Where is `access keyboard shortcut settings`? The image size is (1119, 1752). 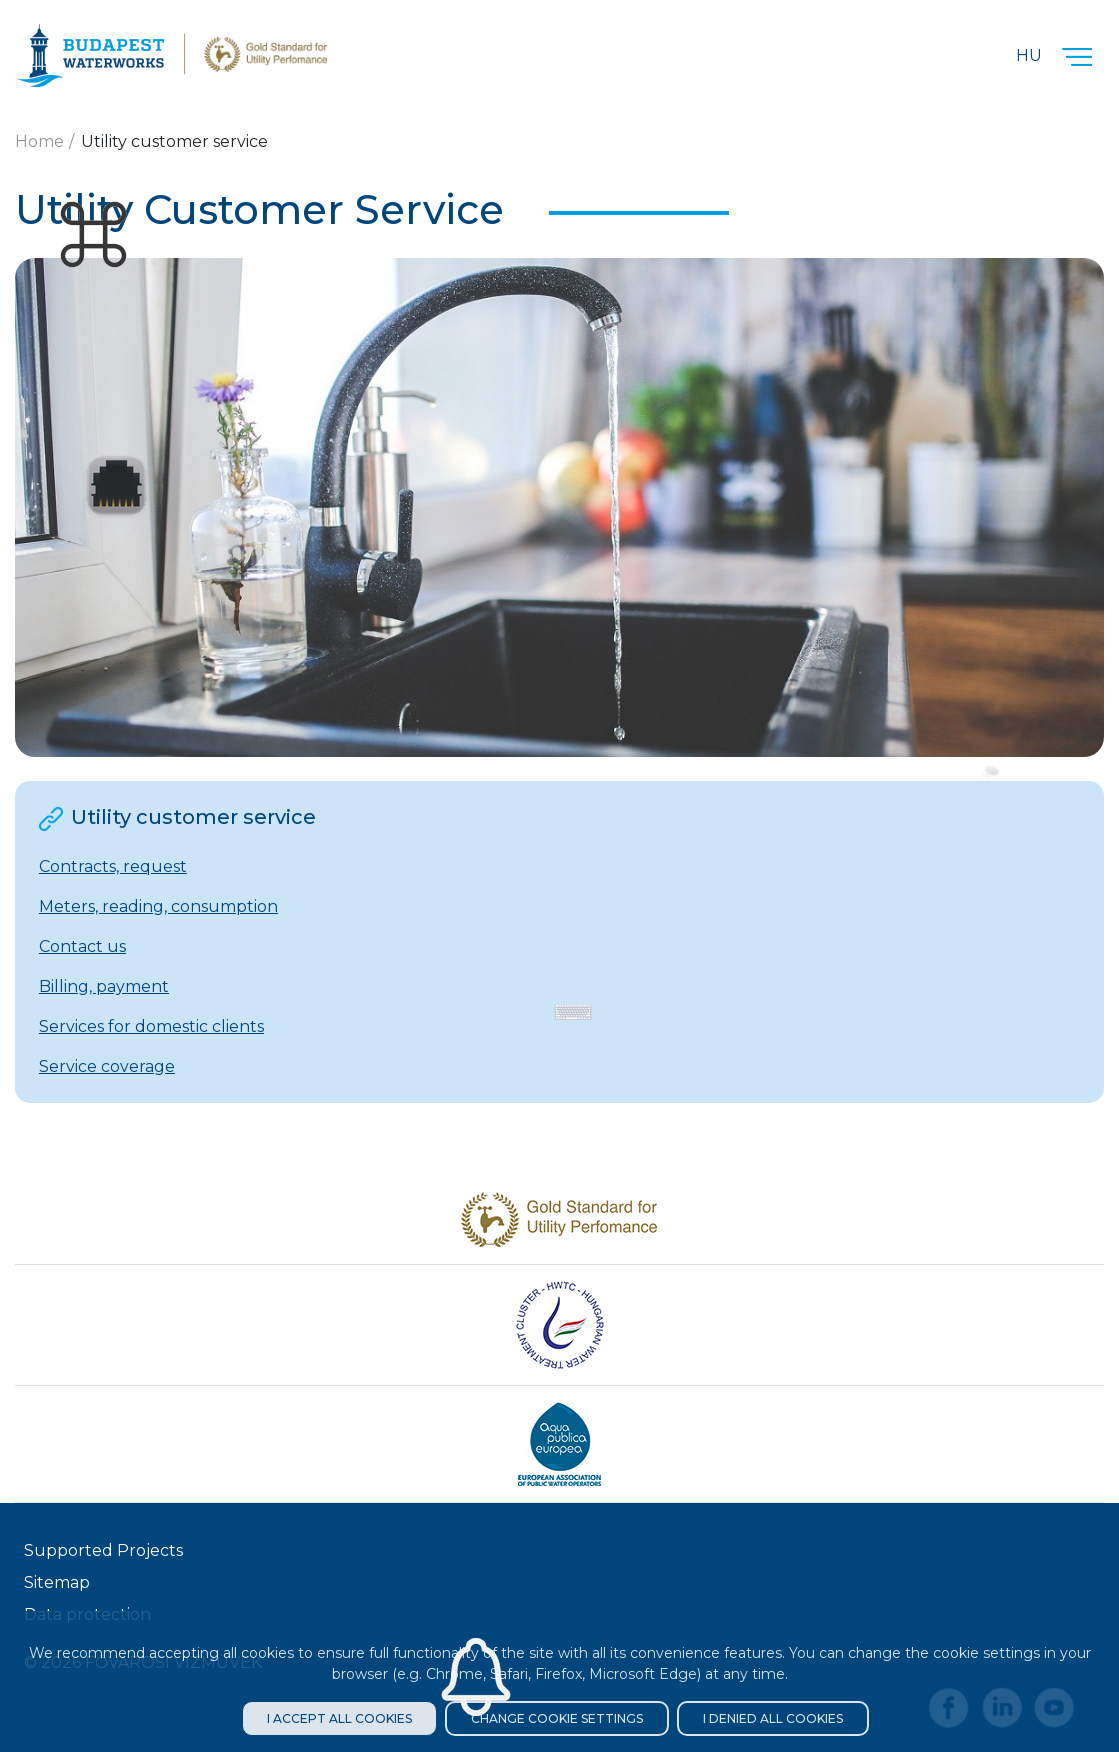
access keyboard shortcut settings is located at coordinates (93, 234).